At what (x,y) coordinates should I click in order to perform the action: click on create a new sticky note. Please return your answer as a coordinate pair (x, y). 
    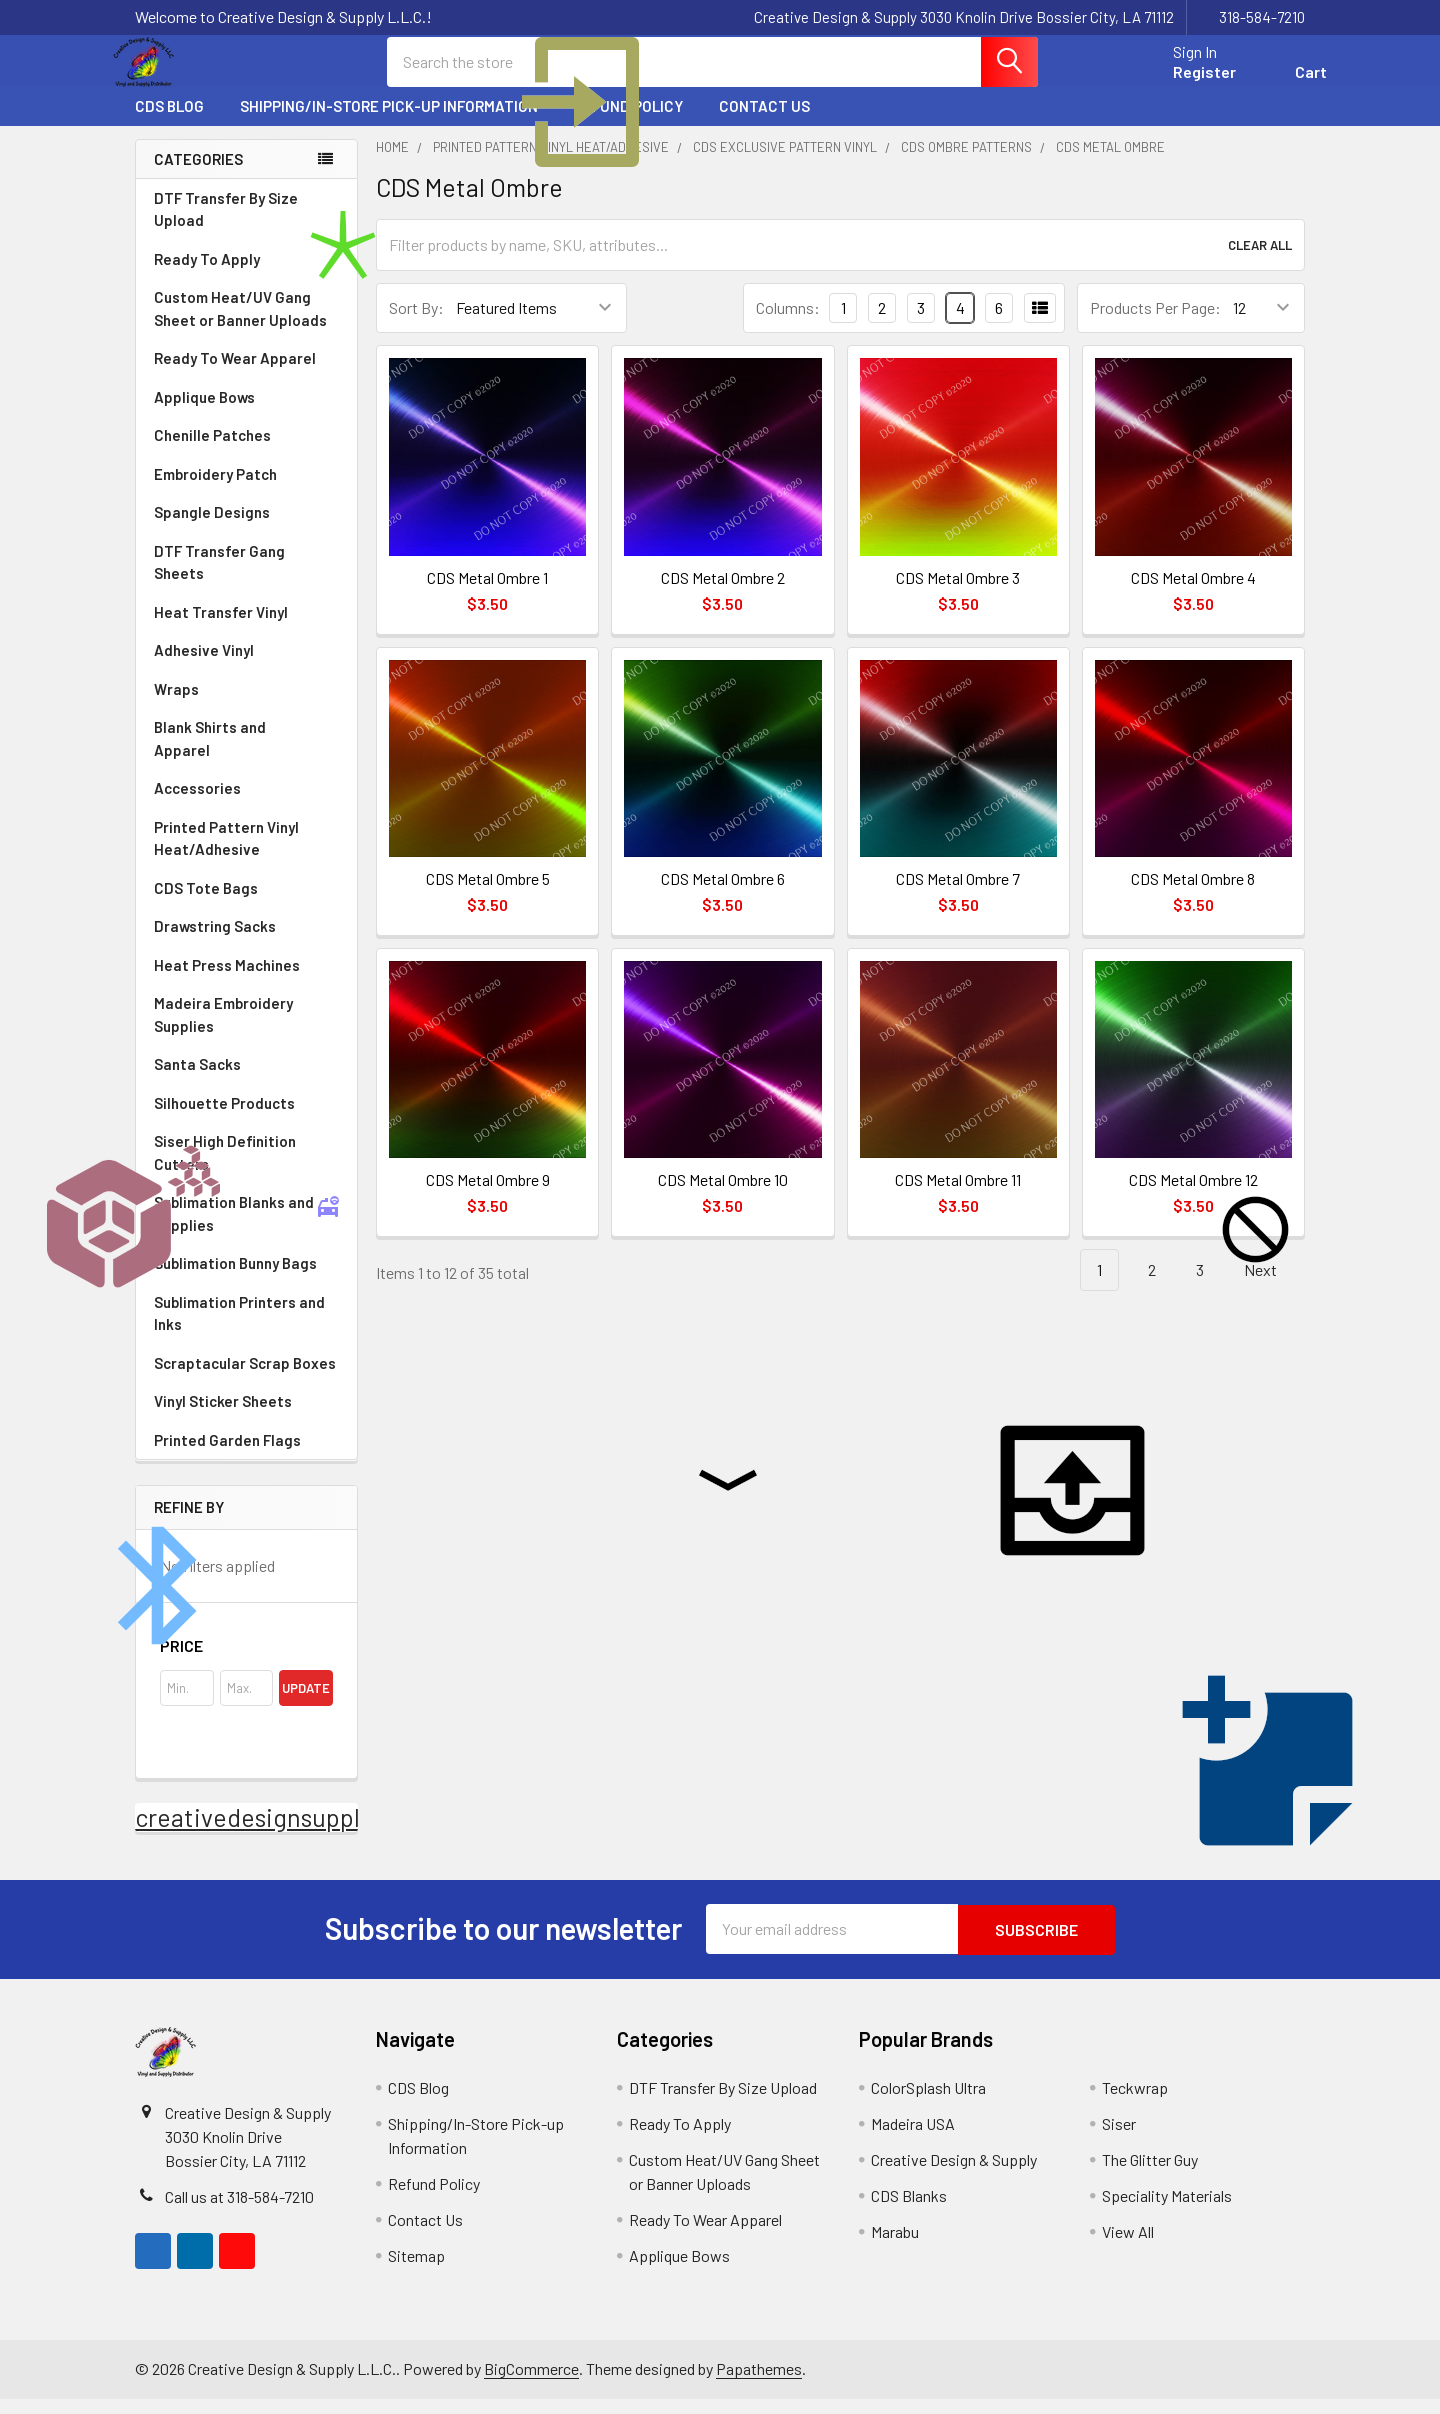
    Looking at the image, I should click on (1276, 1769).